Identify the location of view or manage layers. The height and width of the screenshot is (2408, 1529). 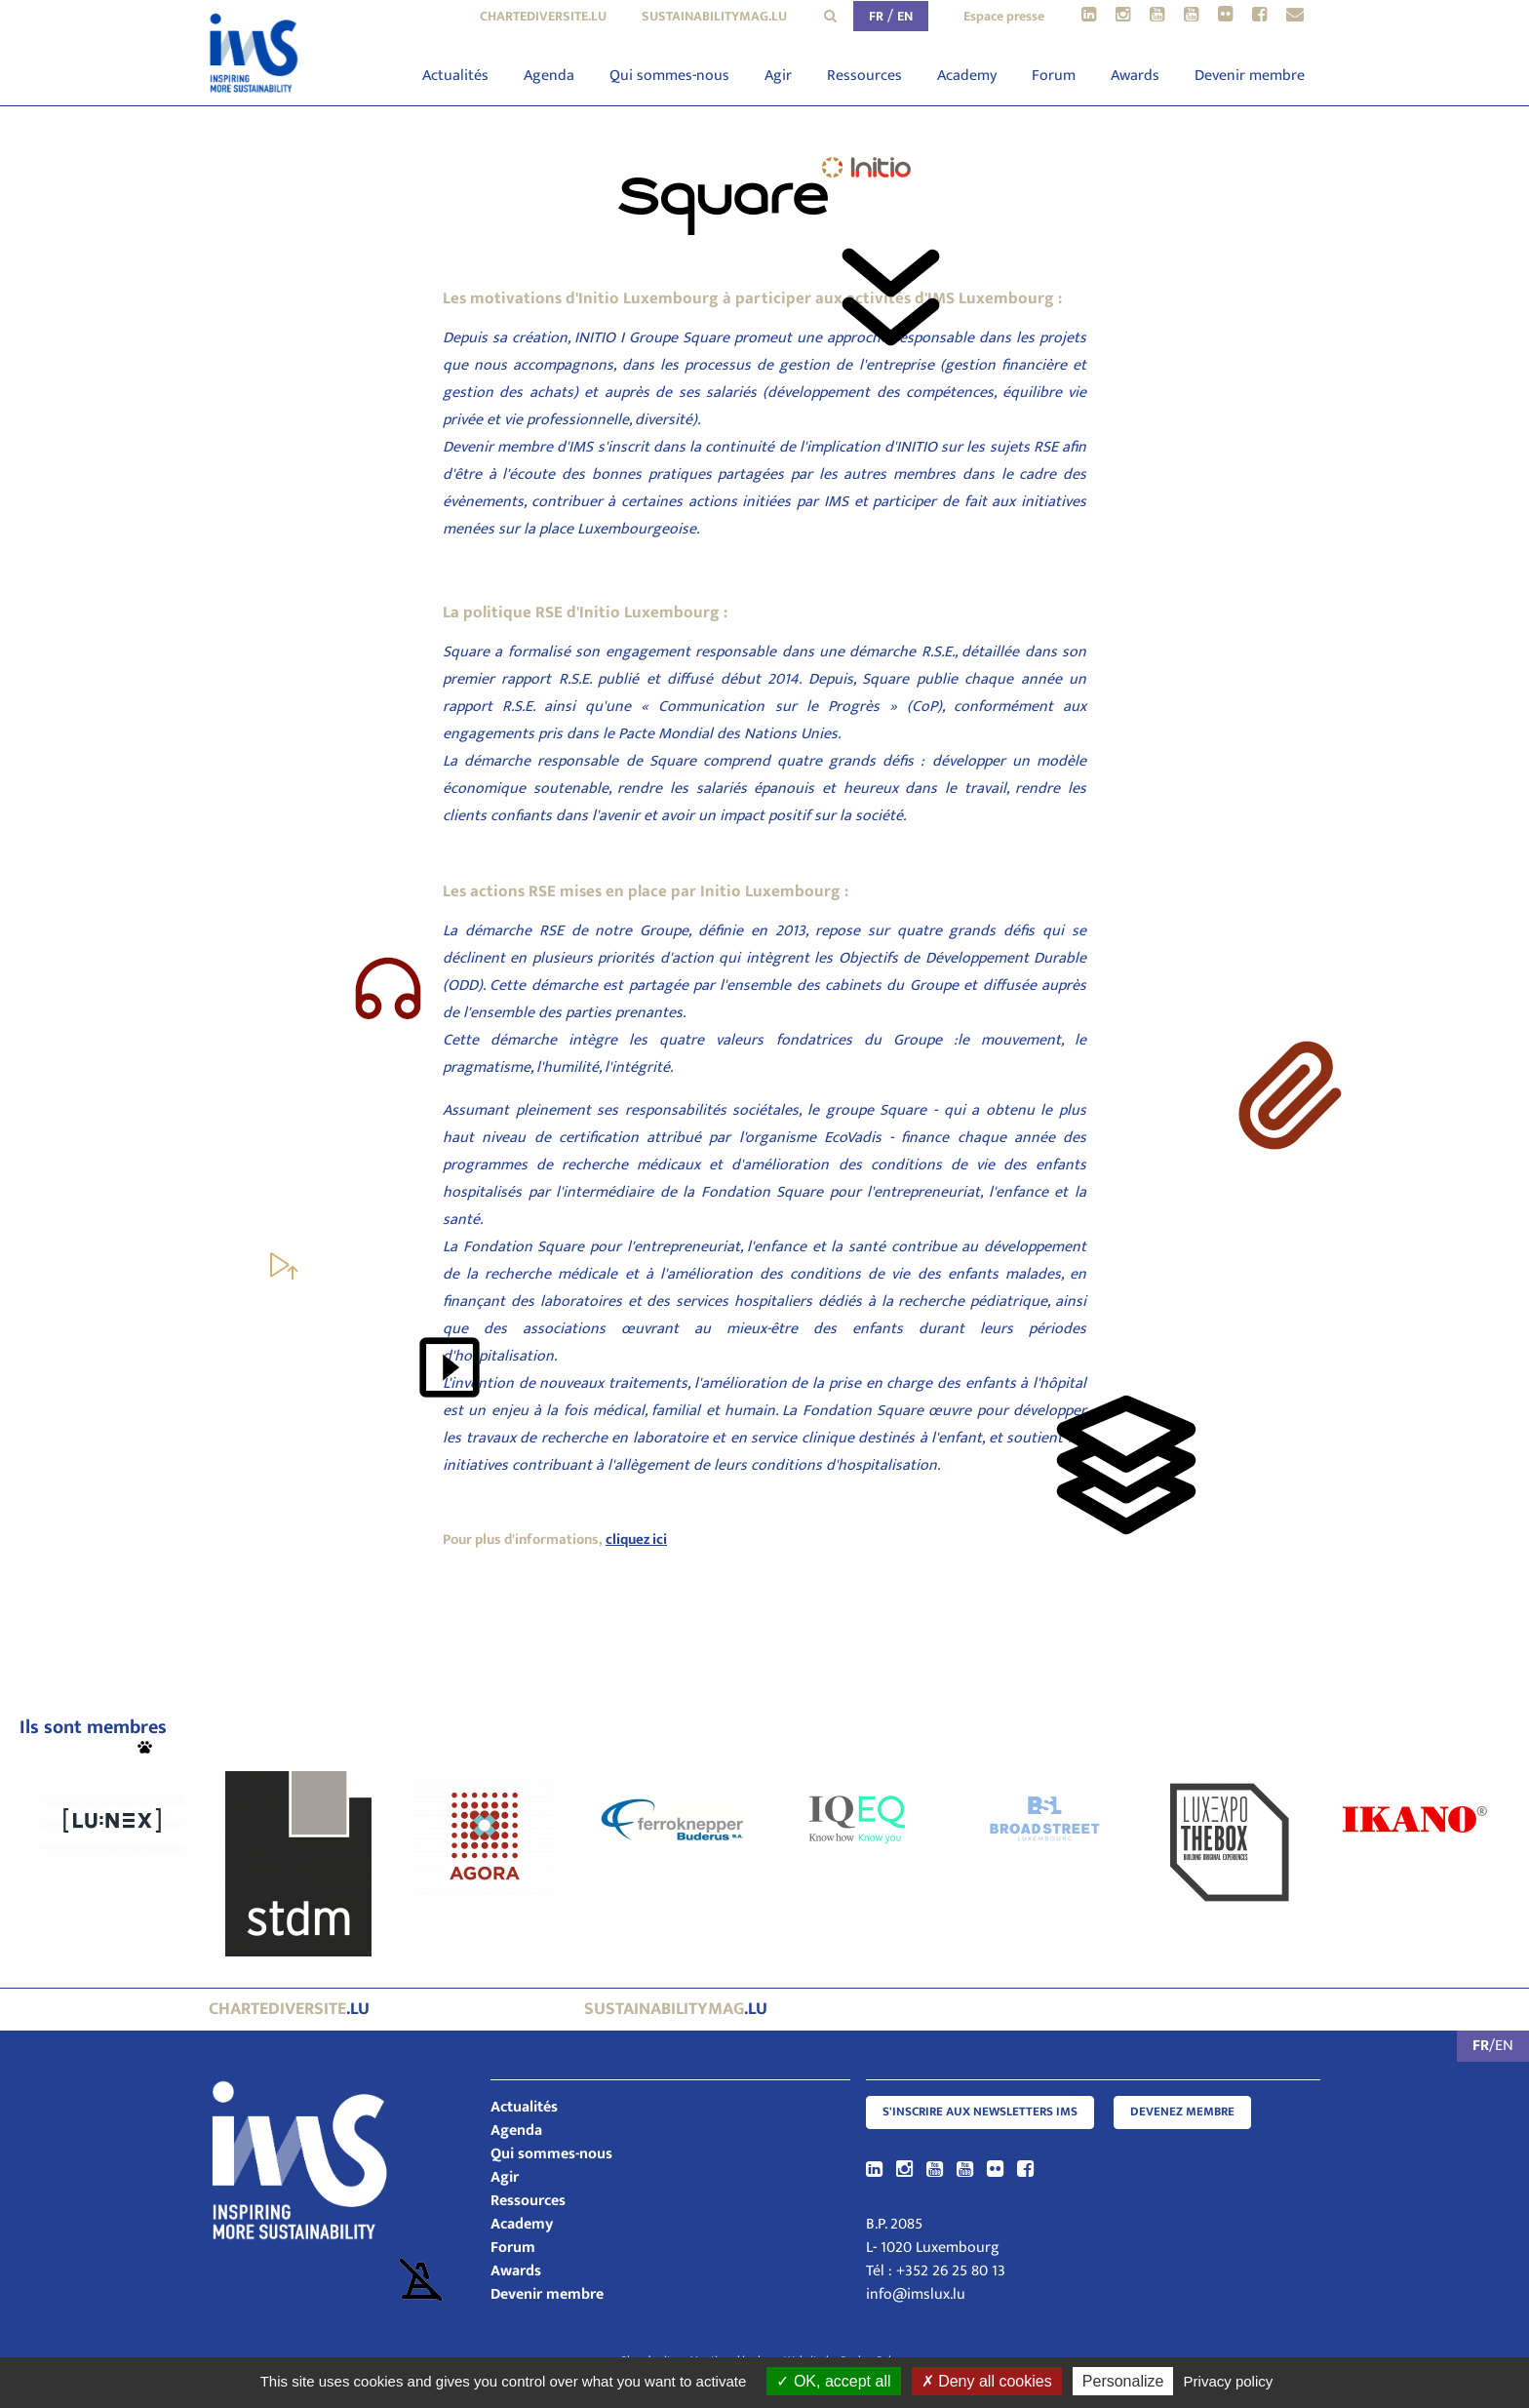
(1126, 1465).